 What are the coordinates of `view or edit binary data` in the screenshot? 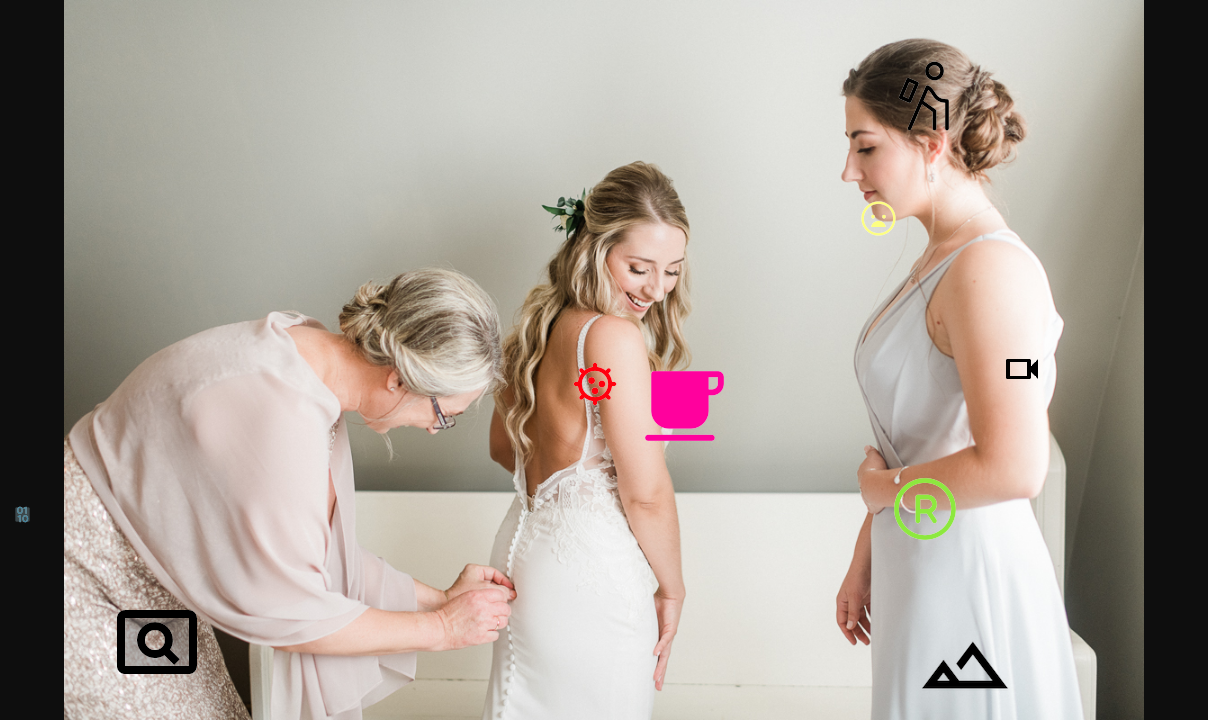 It's located at (22, 514).